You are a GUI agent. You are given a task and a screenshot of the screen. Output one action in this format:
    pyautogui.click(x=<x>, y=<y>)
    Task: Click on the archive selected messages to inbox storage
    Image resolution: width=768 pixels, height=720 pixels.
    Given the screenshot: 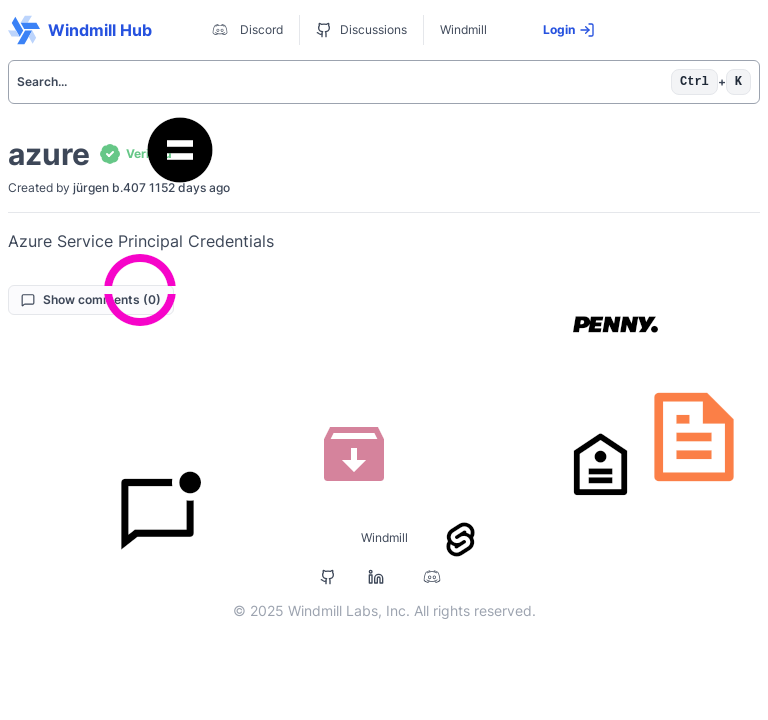 What is the action you would take?
    pyautogui.click(x=354, y=454)
    